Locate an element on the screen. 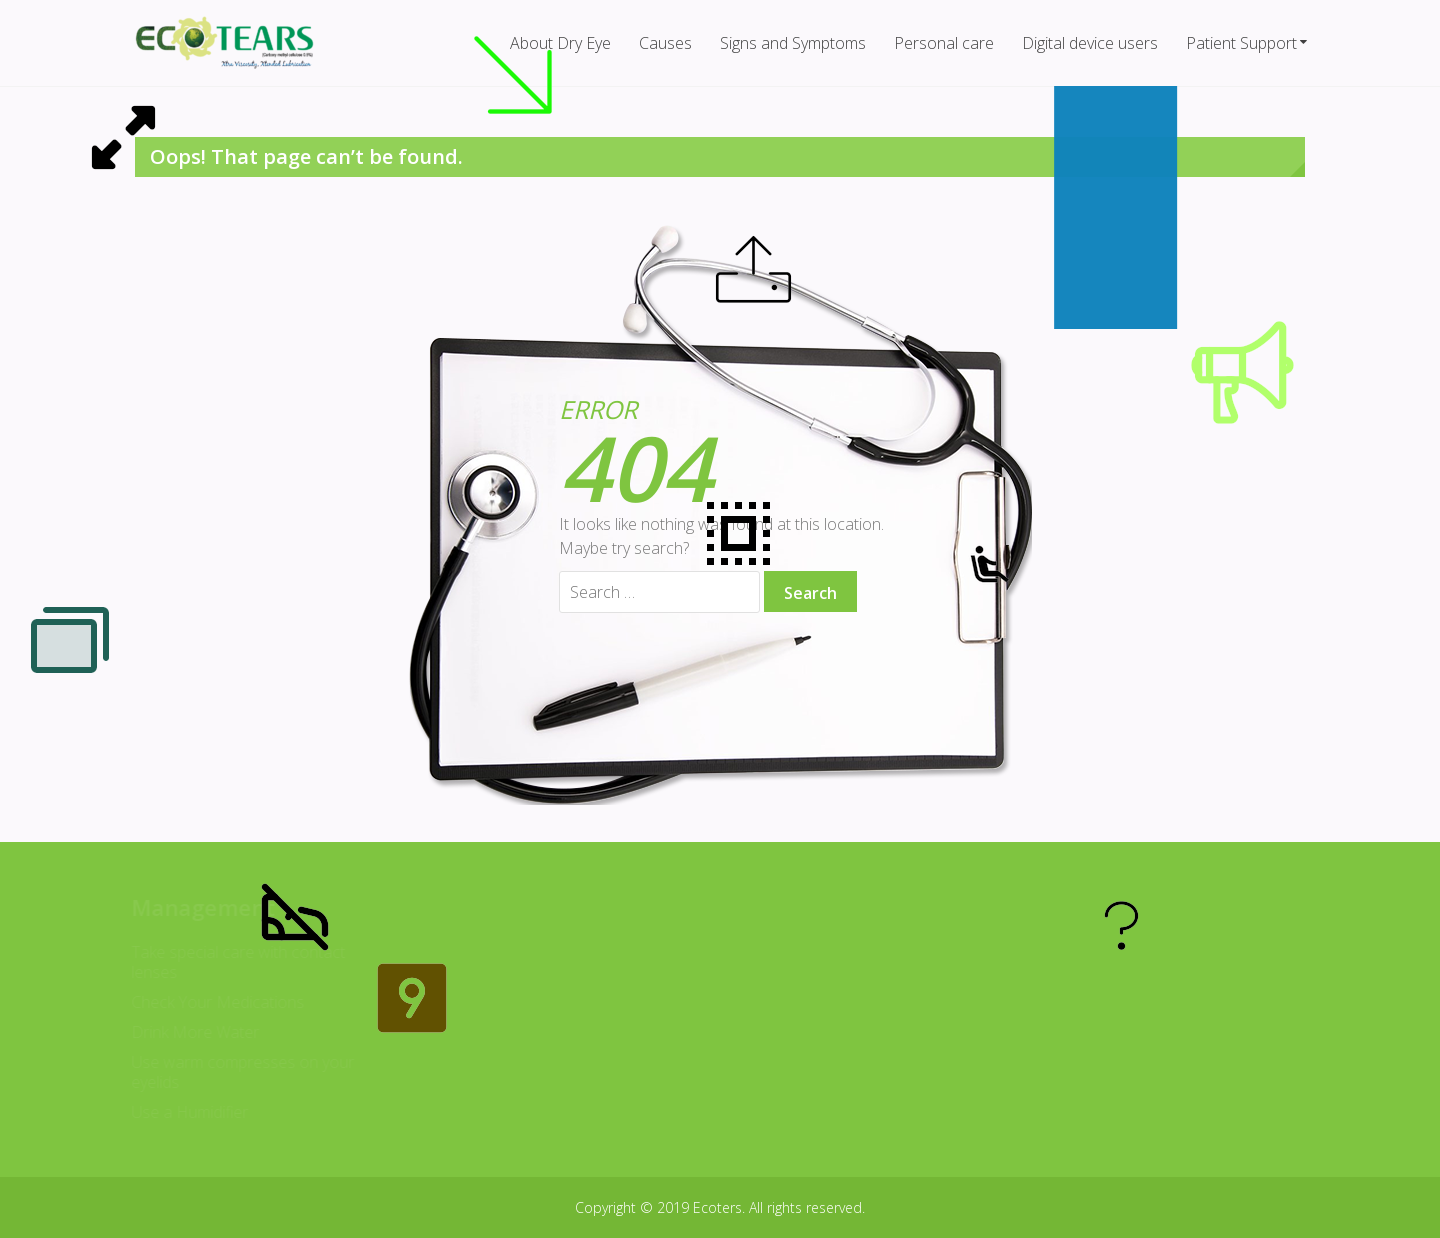  navigate to the next item diagonally is located at coordinates (513, 75).